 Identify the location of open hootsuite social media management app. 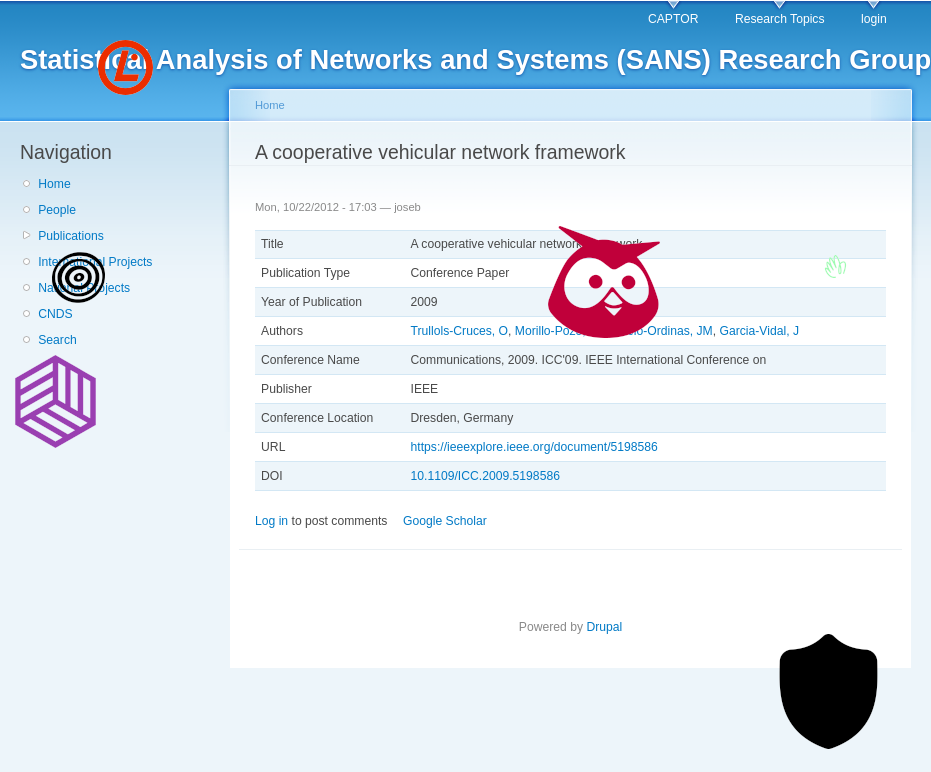
(604, 282).